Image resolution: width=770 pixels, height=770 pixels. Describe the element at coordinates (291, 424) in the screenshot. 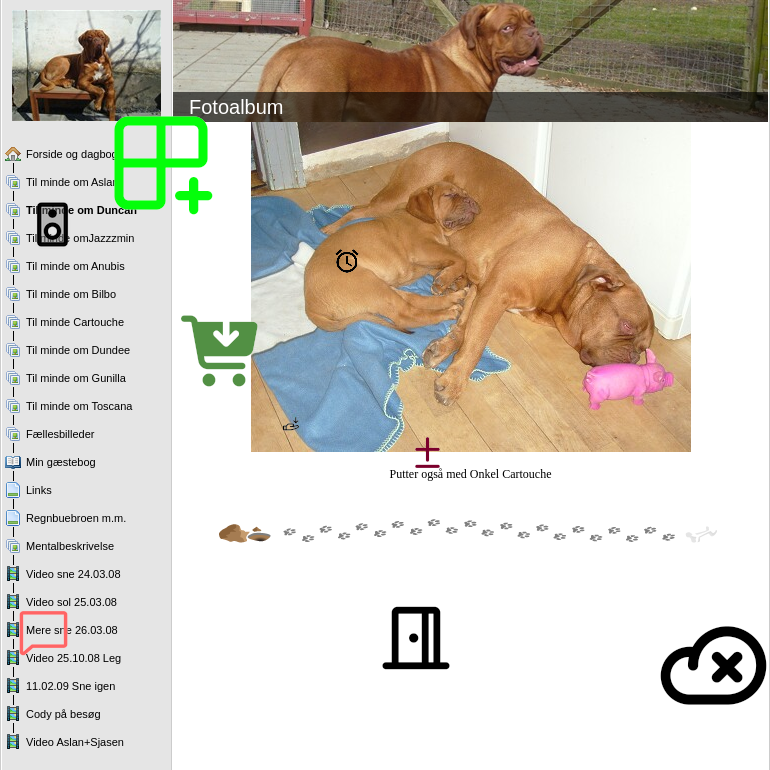

I see `receive or accept an incoming item` at that location.